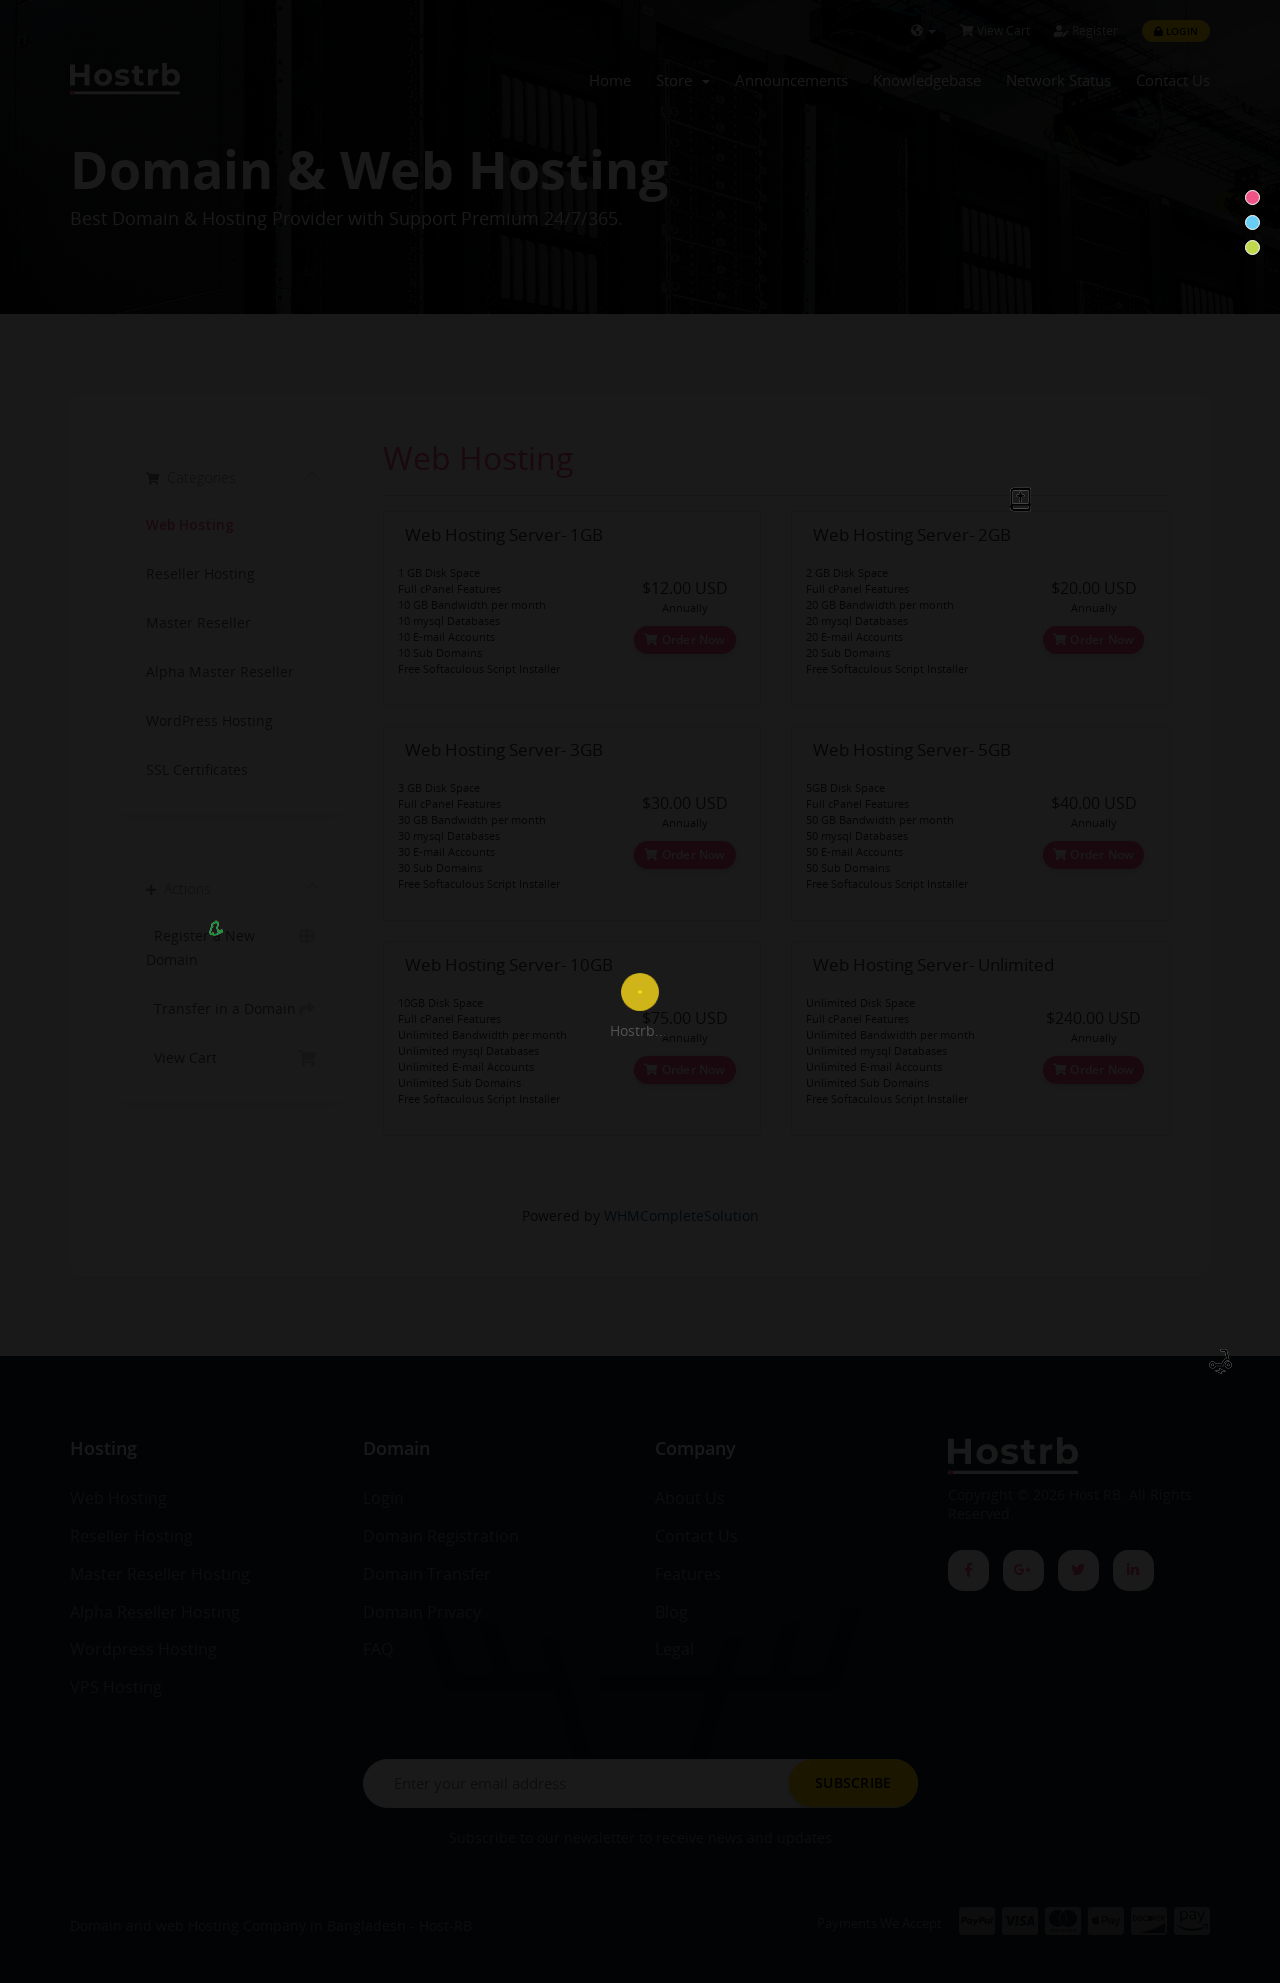  I want to click on find nearby electric scooter rentals, so click(1220, 1361).